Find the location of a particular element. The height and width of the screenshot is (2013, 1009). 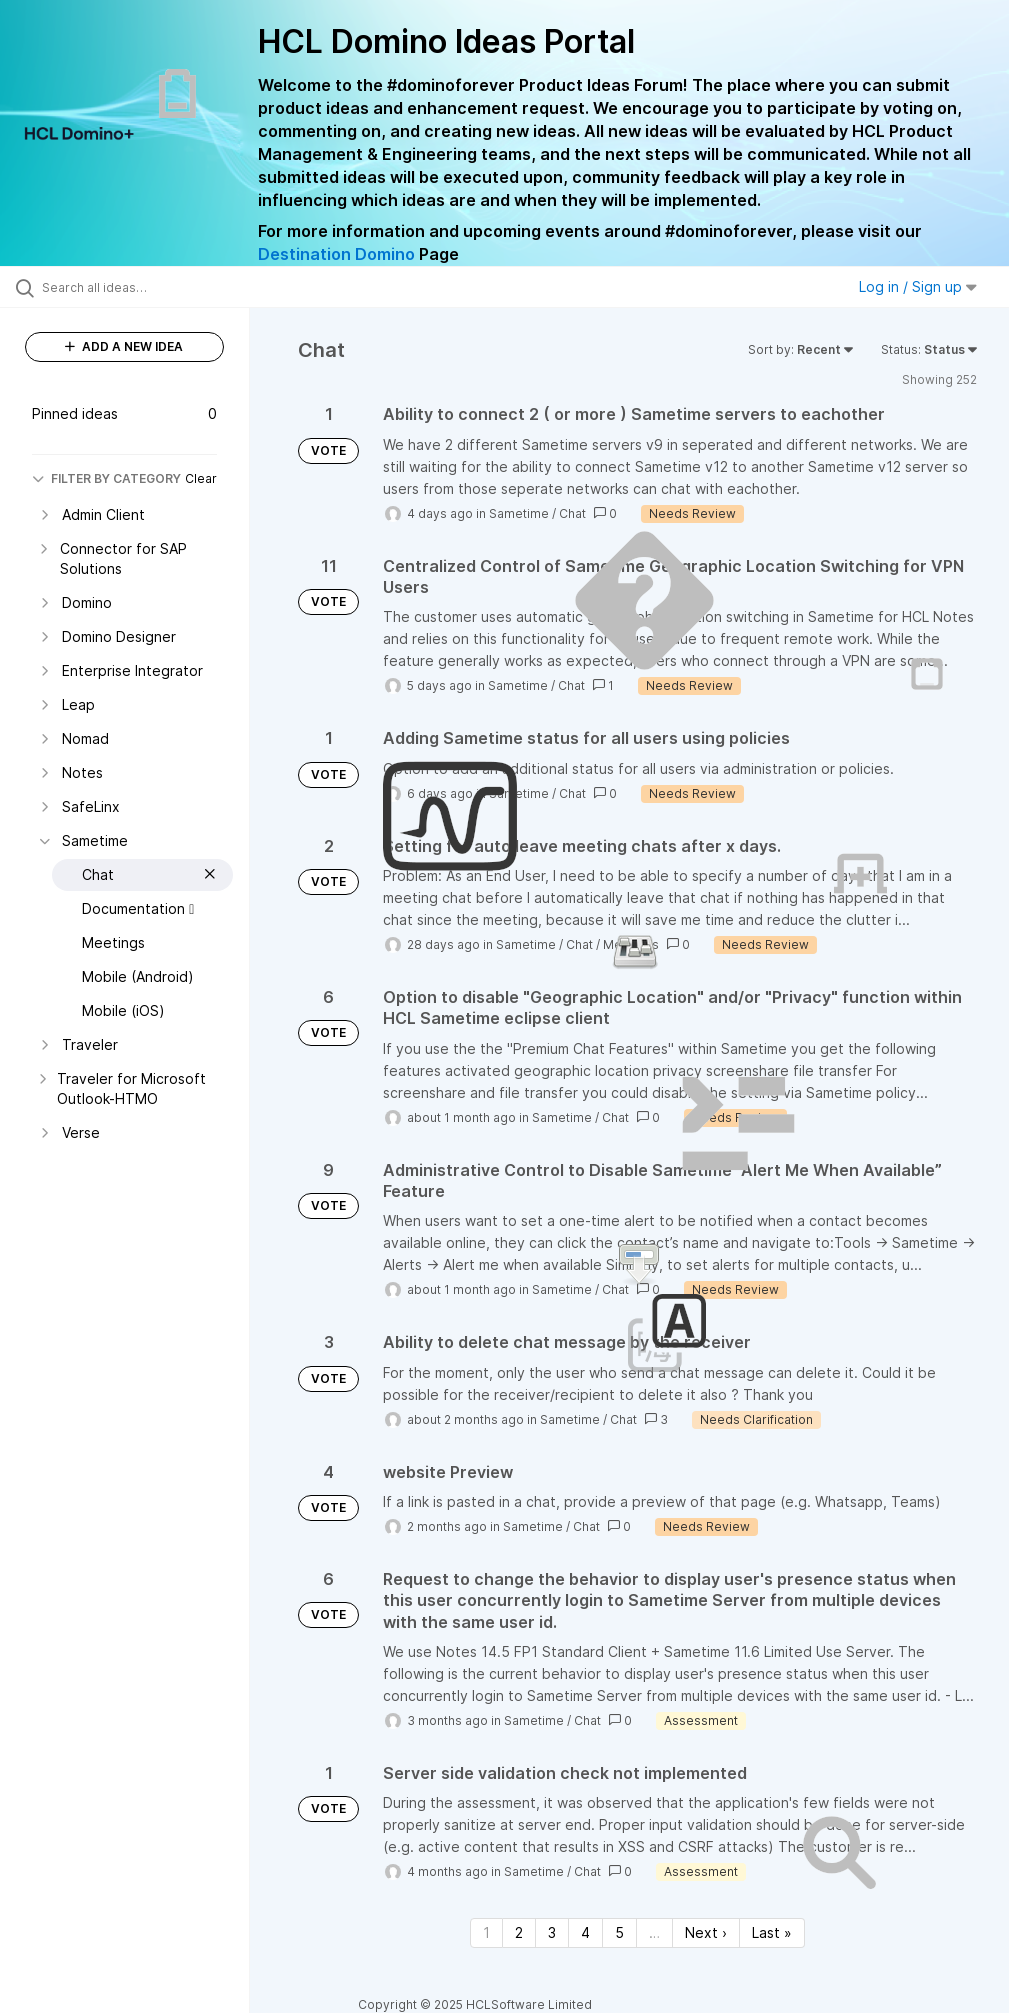

open a new browser tab is located at coordinates (860, 873).